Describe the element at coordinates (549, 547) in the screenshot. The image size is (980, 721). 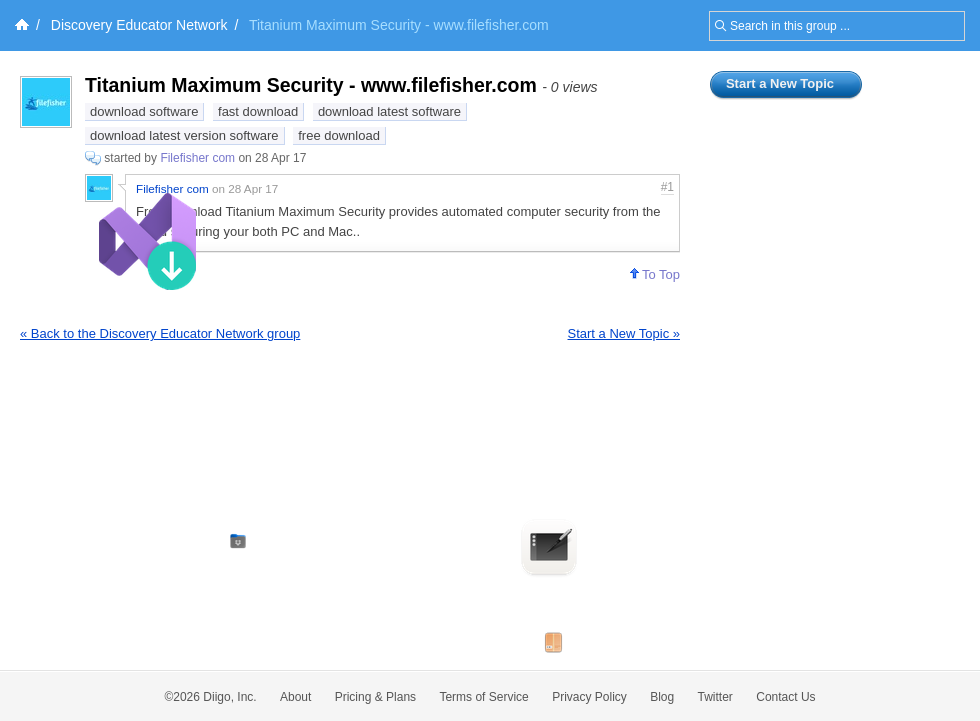
I see `open tablet input settings` at that location.